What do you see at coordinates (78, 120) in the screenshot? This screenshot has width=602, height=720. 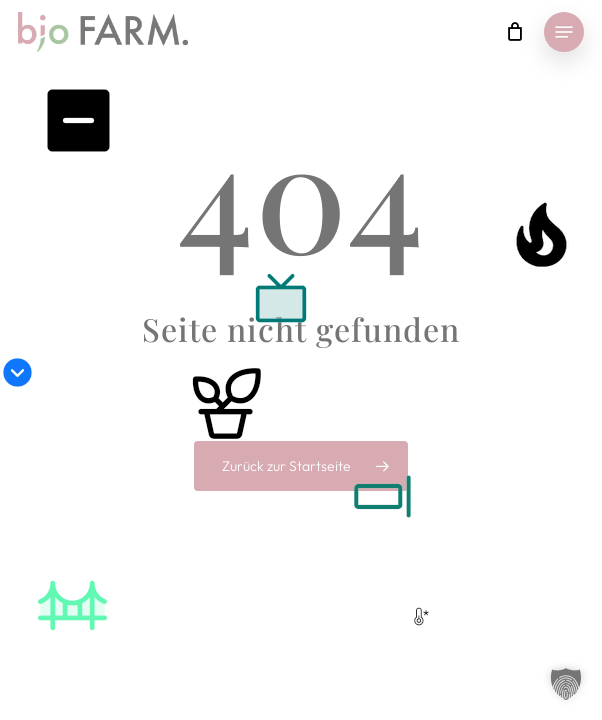 I see `collapse or minimize a section` at bounding box center [78, 120].